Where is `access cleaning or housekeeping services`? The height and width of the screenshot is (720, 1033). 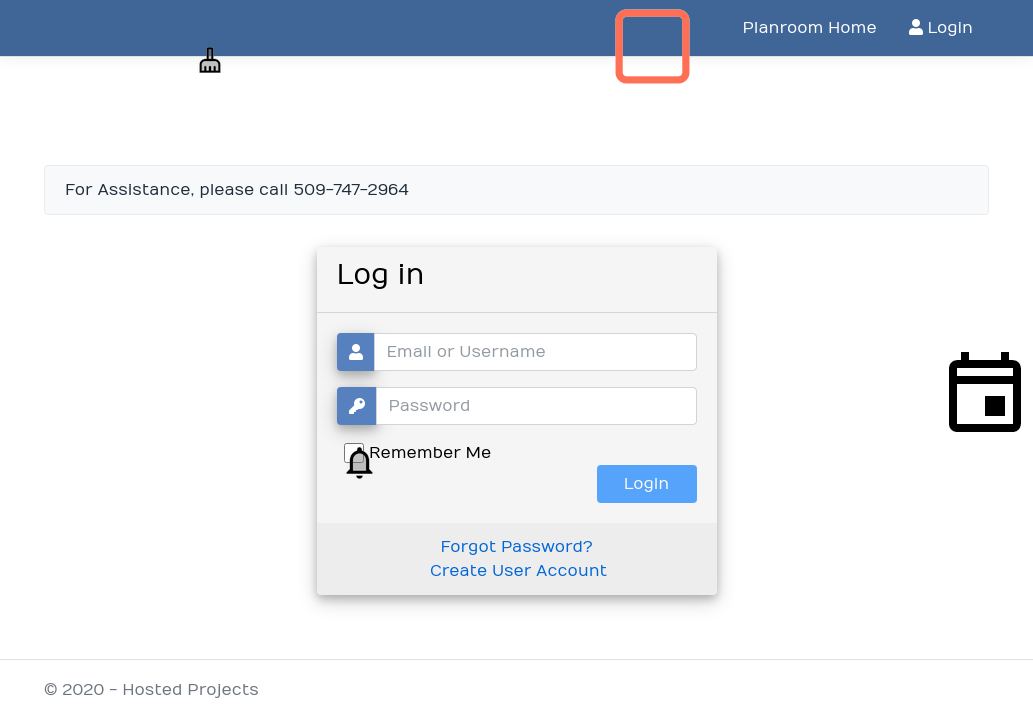 access cleaning or housekeeping services is located at coordinates (210, 60).